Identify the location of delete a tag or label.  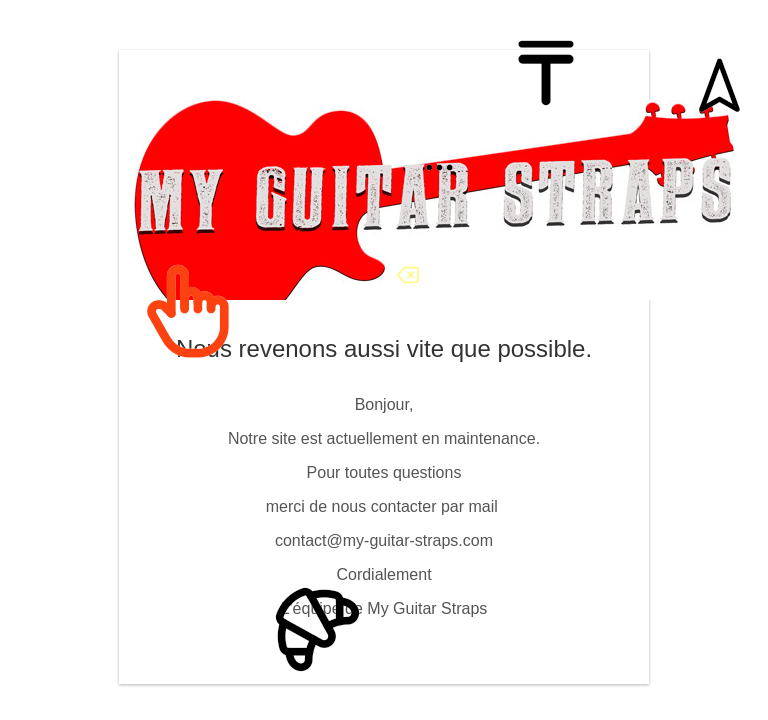
(408, 275).